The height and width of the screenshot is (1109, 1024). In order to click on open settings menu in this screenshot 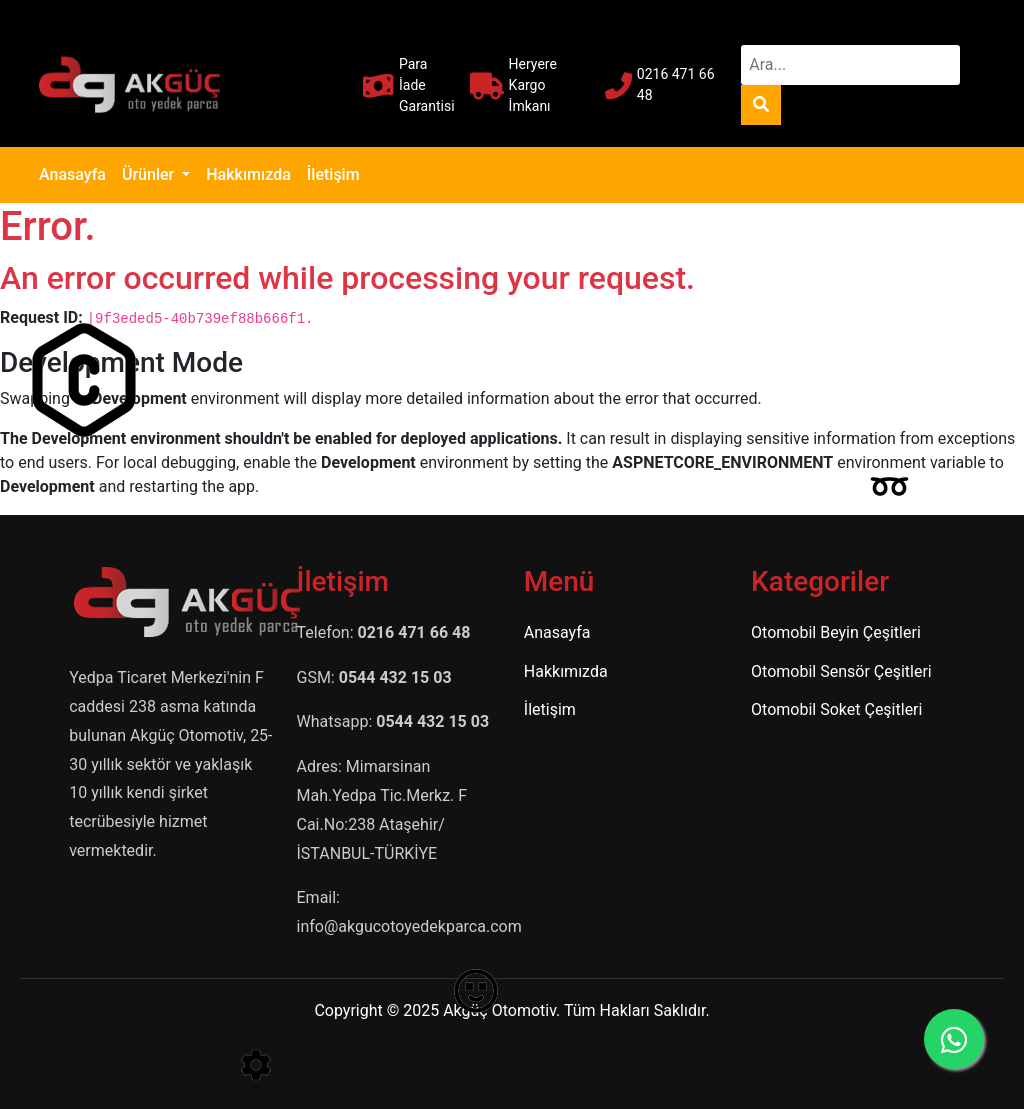, I will do `click(256, 1065)`.